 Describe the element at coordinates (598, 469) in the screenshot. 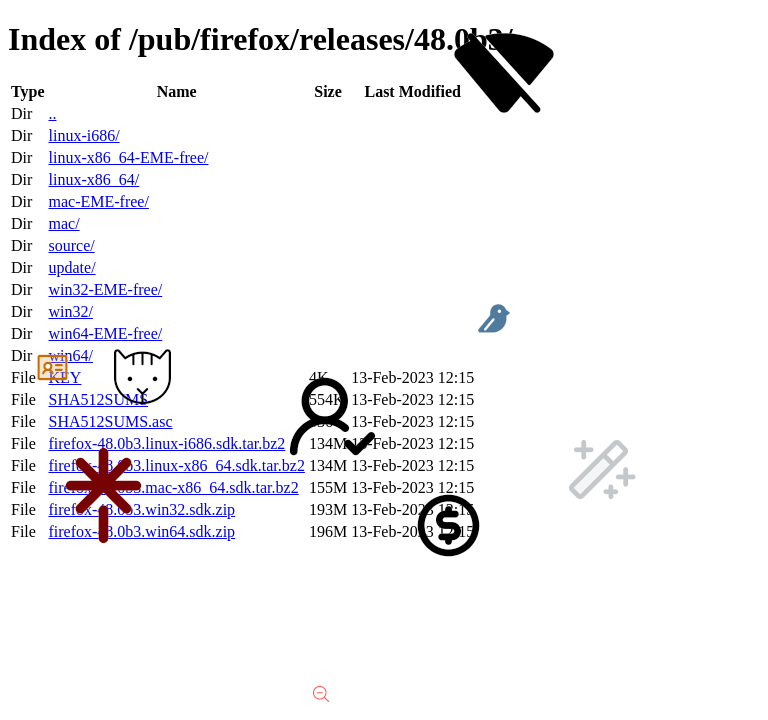

I see `apply auto-enhance or smart adjustments` at that location.